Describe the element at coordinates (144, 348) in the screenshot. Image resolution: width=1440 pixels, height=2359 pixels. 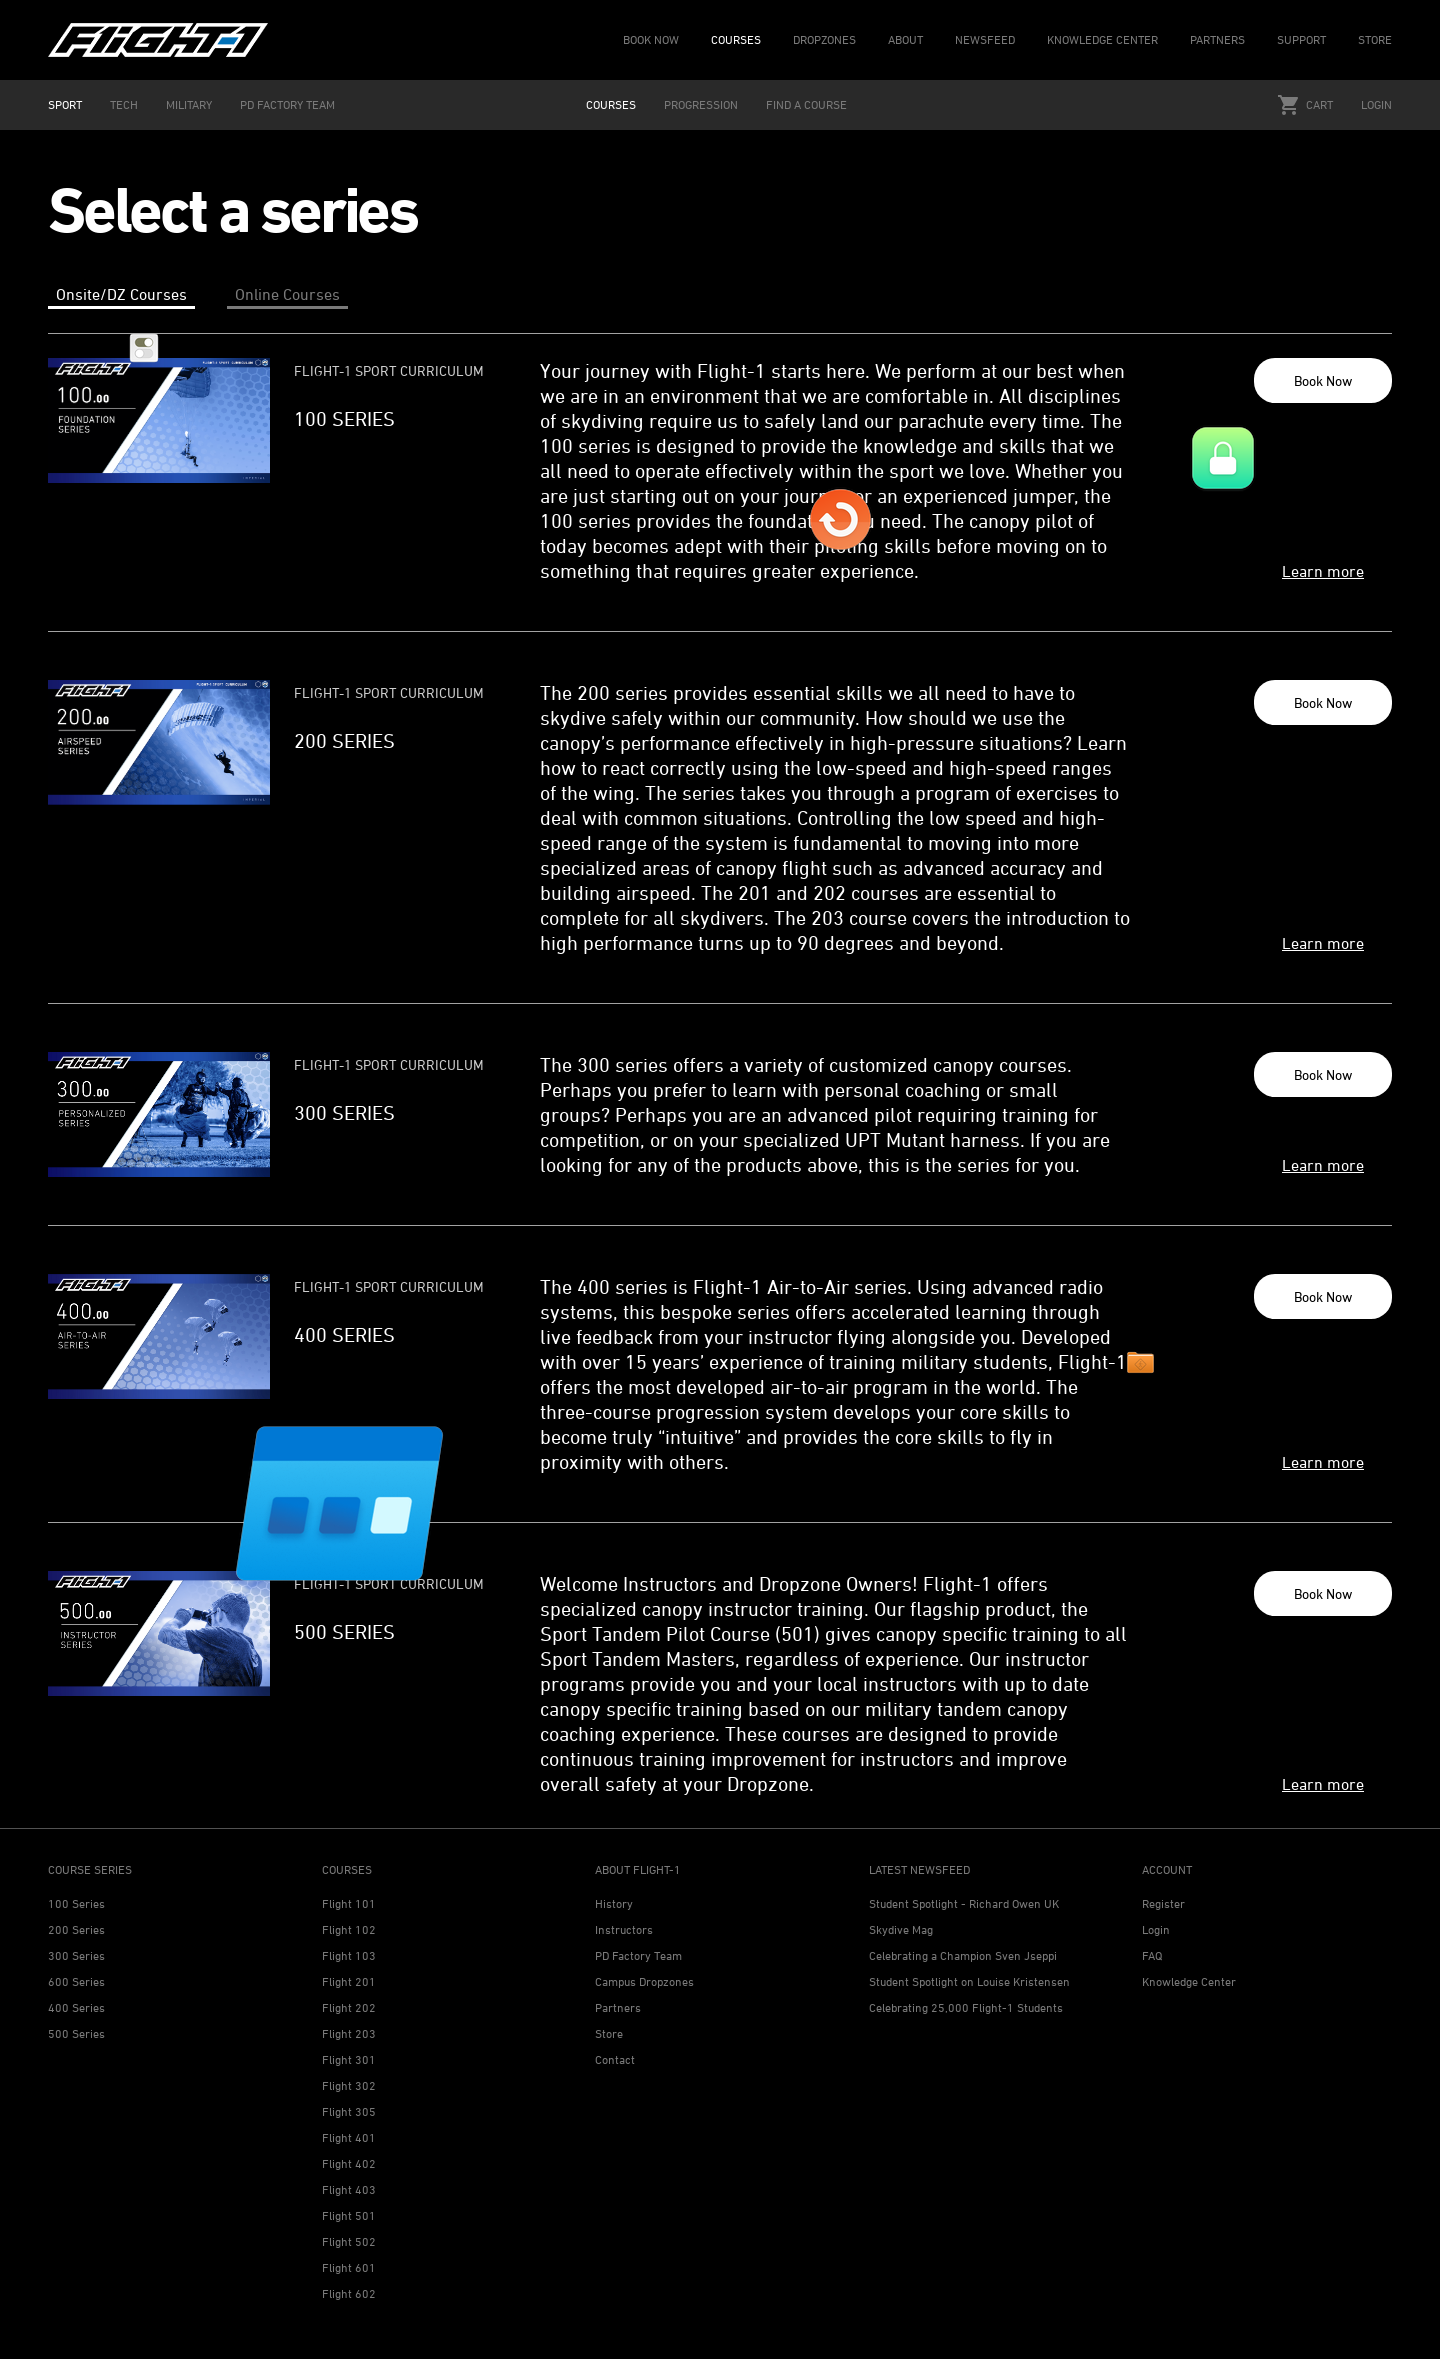
I see `open gnome tweaks to customize desktop settings` at that location.